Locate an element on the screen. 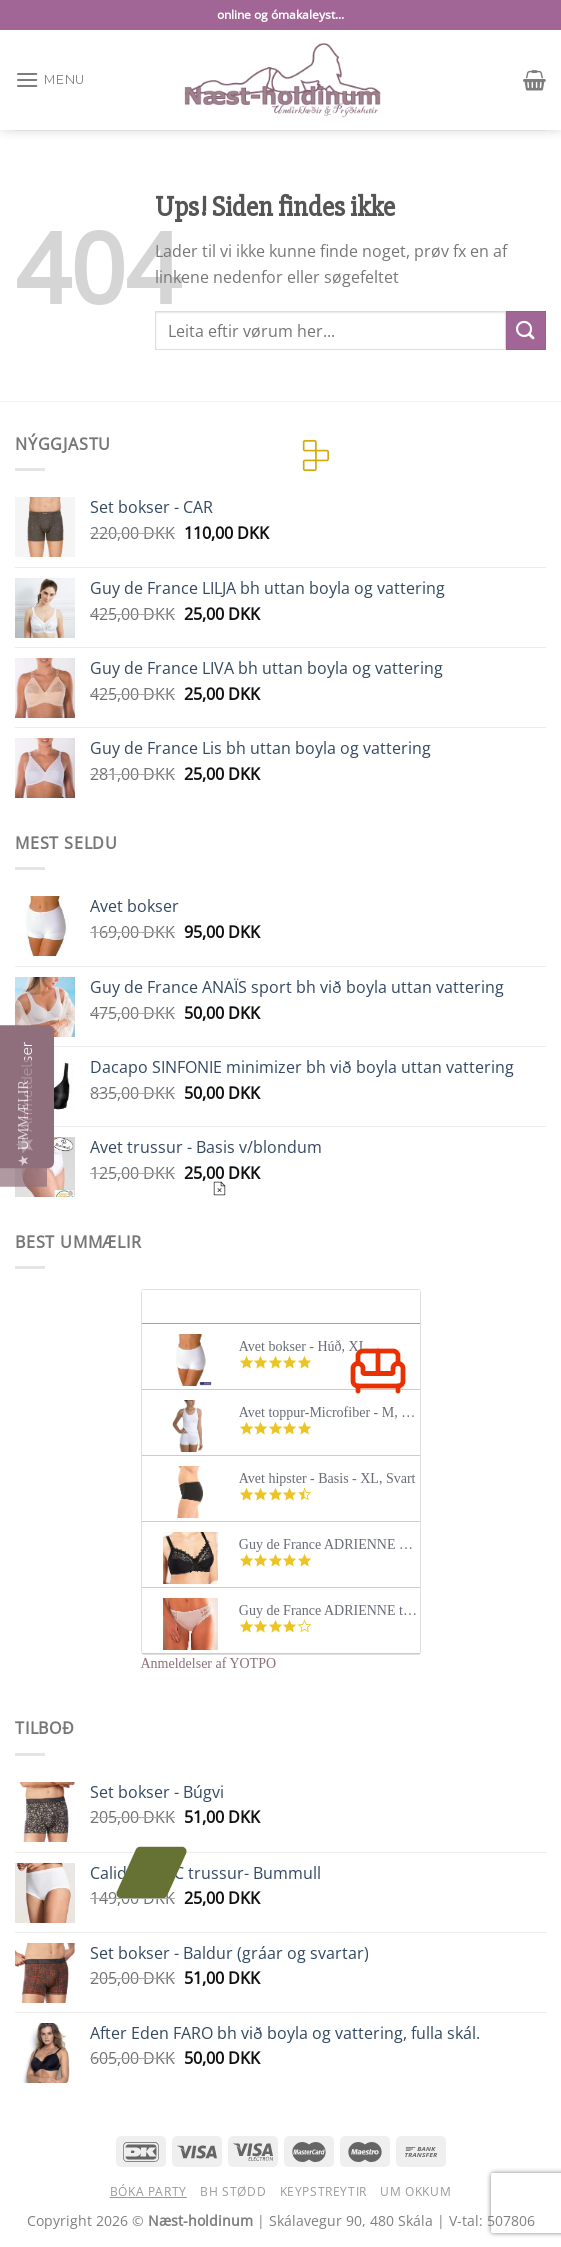  delete or remove a file is located at coordinates (219, 1188).